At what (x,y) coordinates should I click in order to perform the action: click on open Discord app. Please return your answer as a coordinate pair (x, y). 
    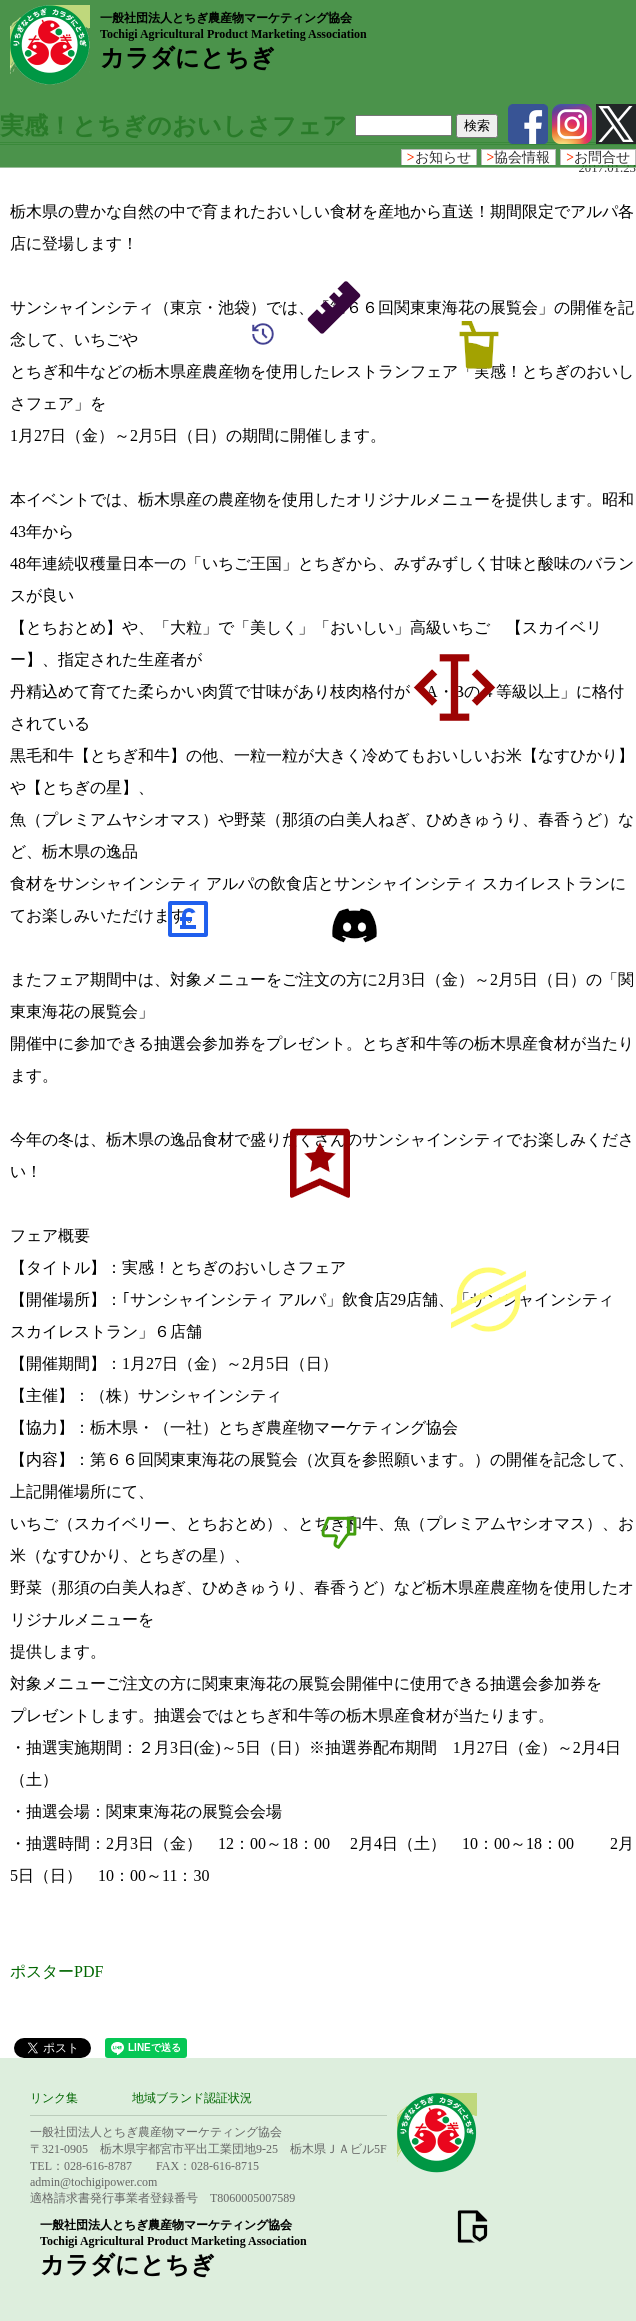
    Looking at the image, I should click on (354, 925).